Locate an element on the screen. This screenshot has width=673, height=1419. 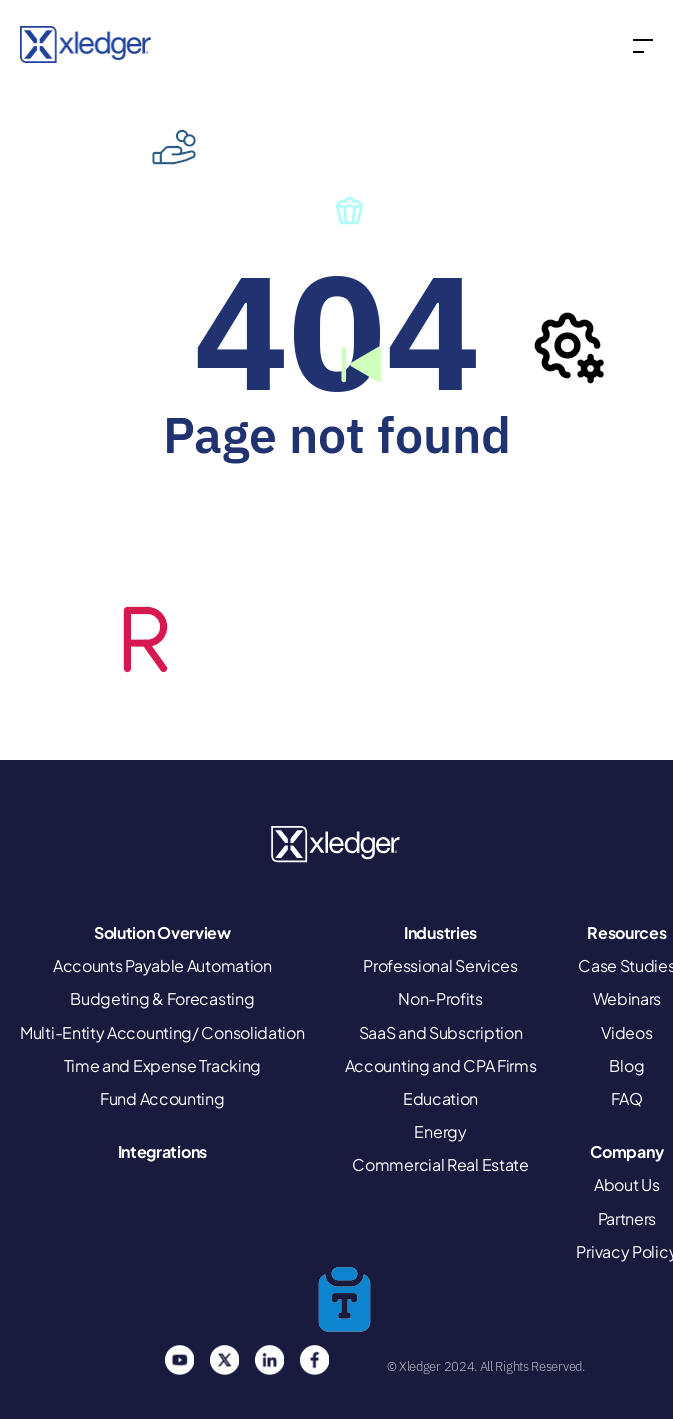
access copied text formatting options is located at coordinates (344, 1299).